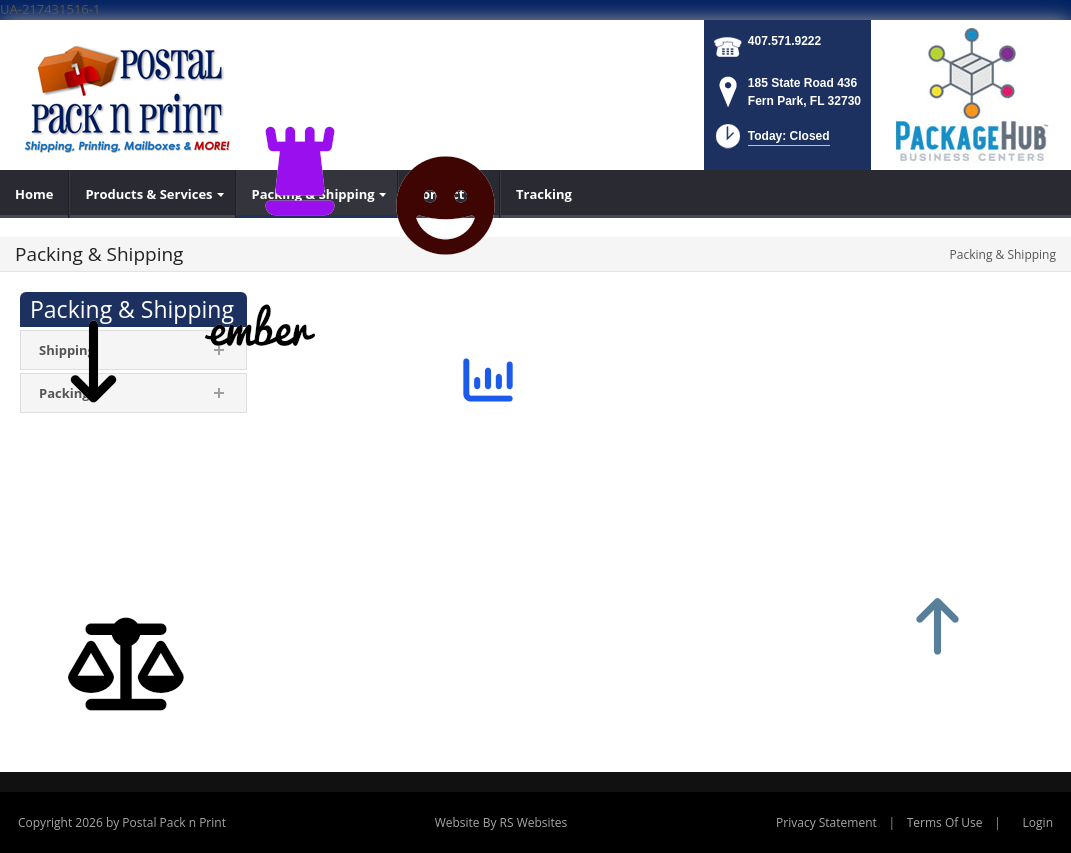 The width and height of the screenshot is (1071, 853). Describe the element at coordinates (93, 361) in the screenshot. I see `scroll down or view more content` at that location.